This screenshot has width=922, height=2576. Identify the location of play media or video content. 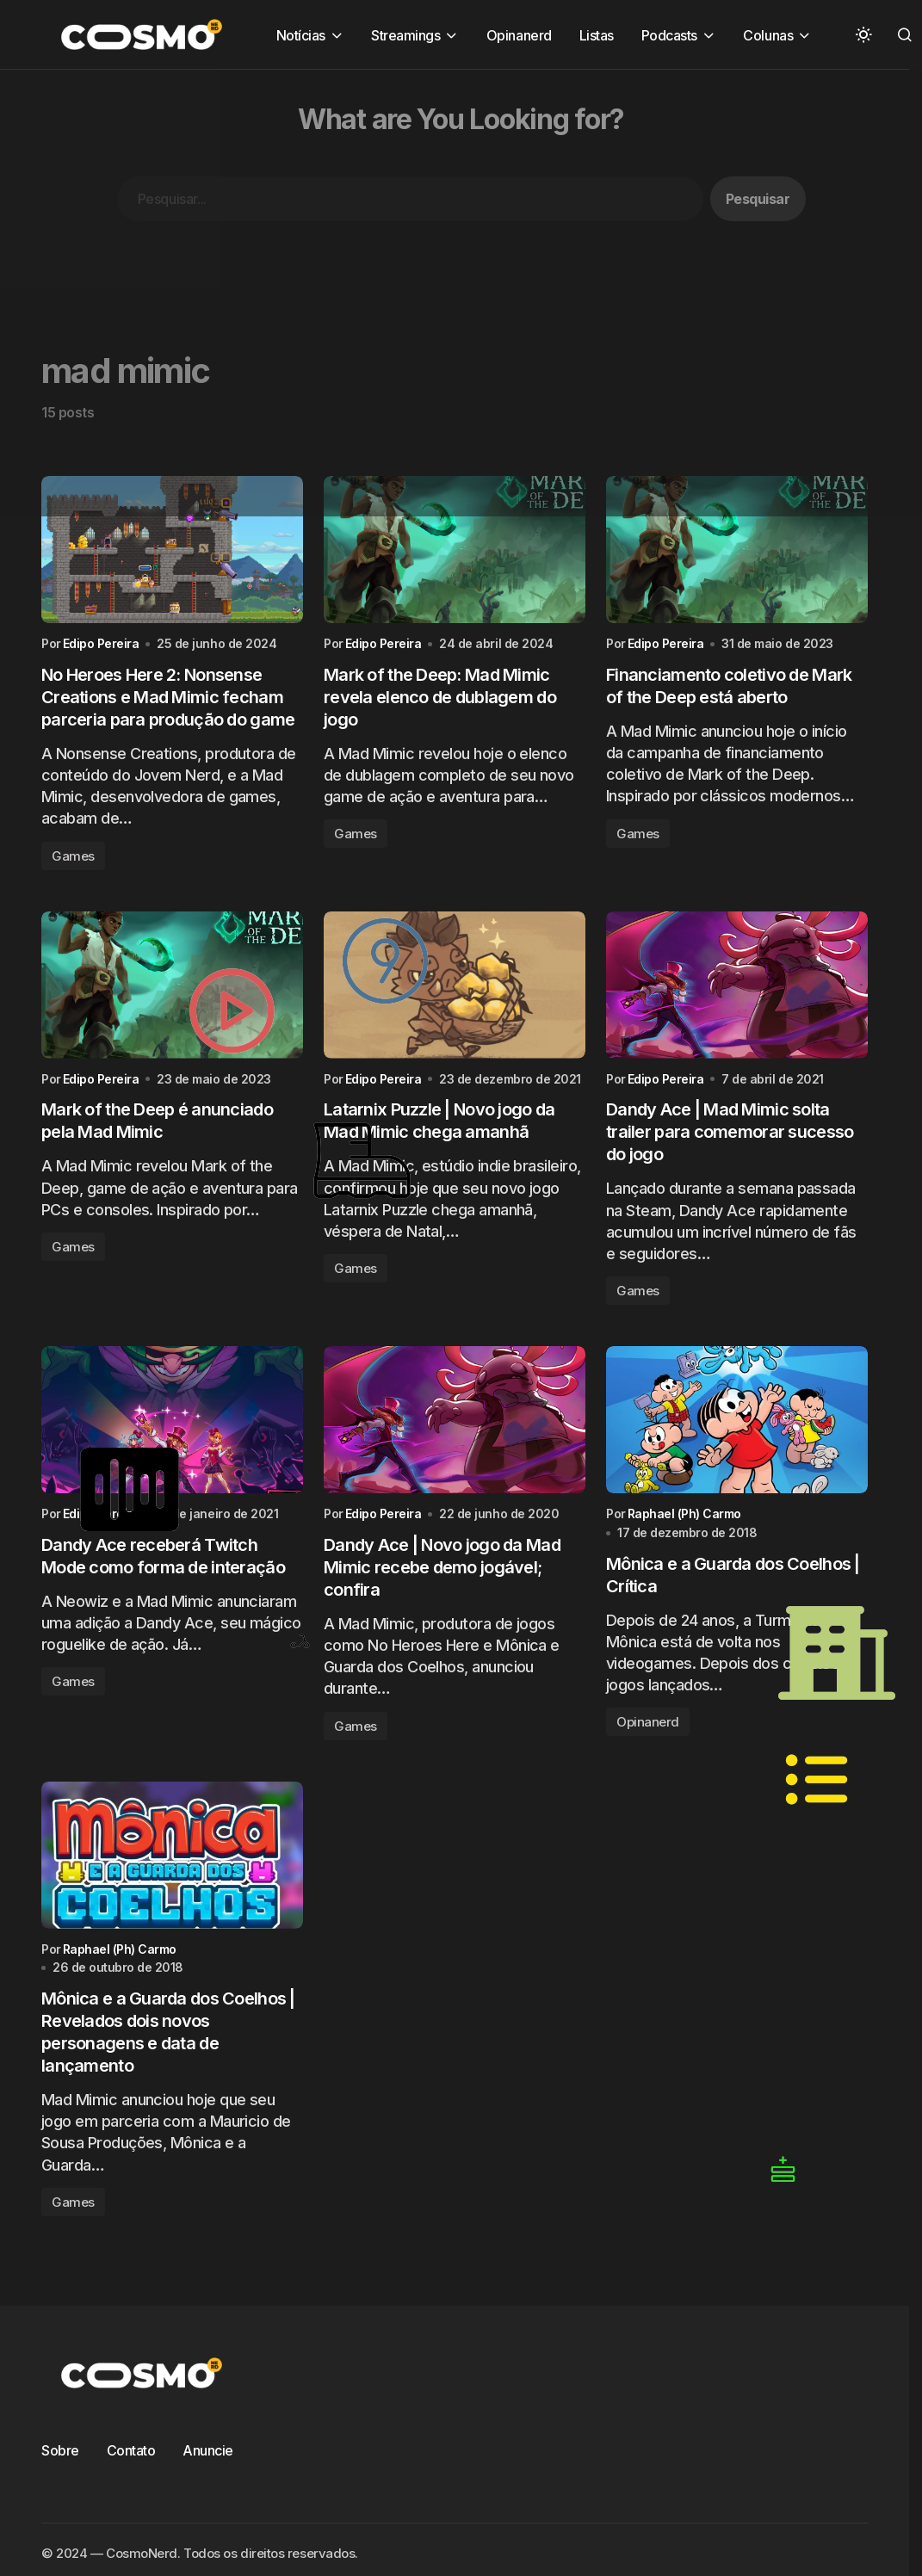
(232, 1010).